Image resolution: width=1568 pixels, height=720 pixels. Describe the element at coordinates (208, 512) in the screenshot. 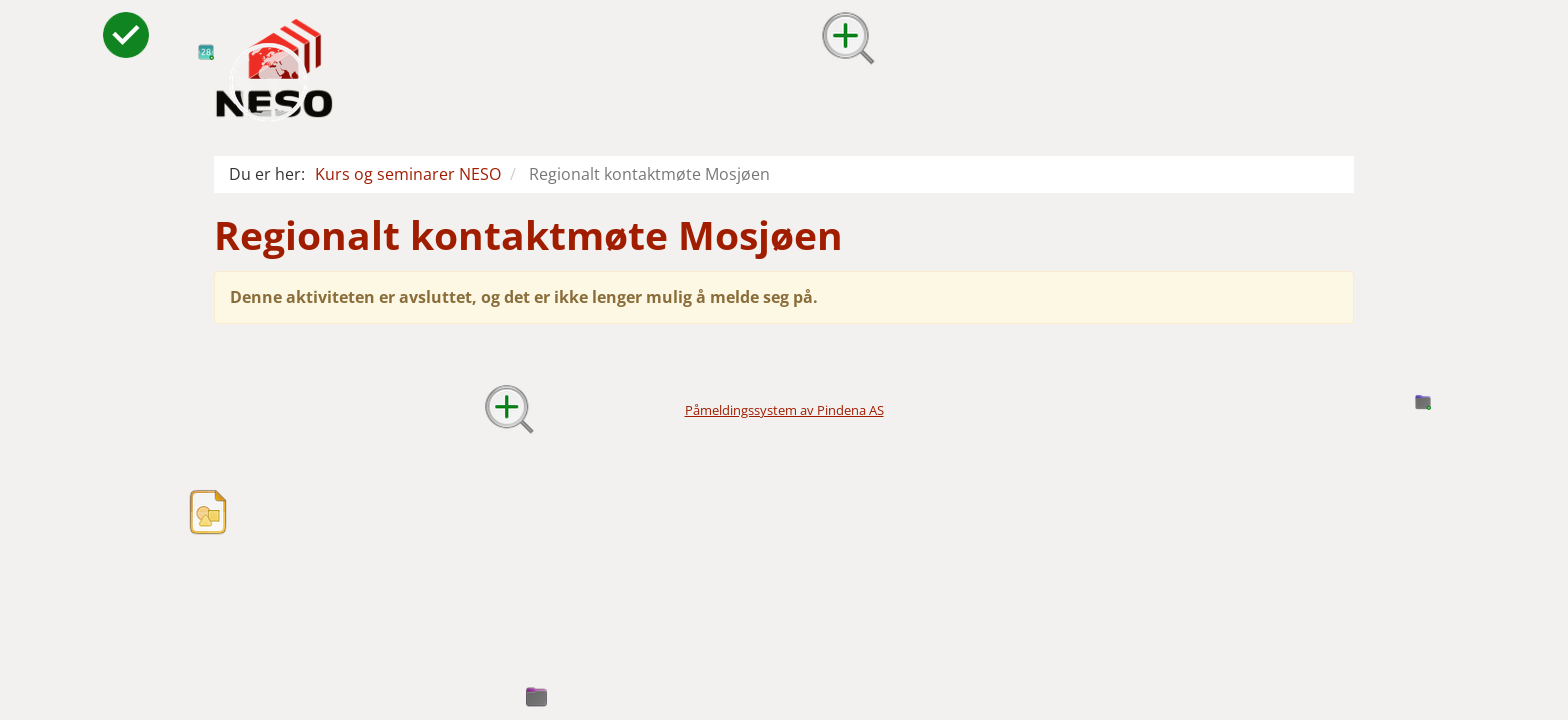

I see `open an opendocument graphics file` at that location.